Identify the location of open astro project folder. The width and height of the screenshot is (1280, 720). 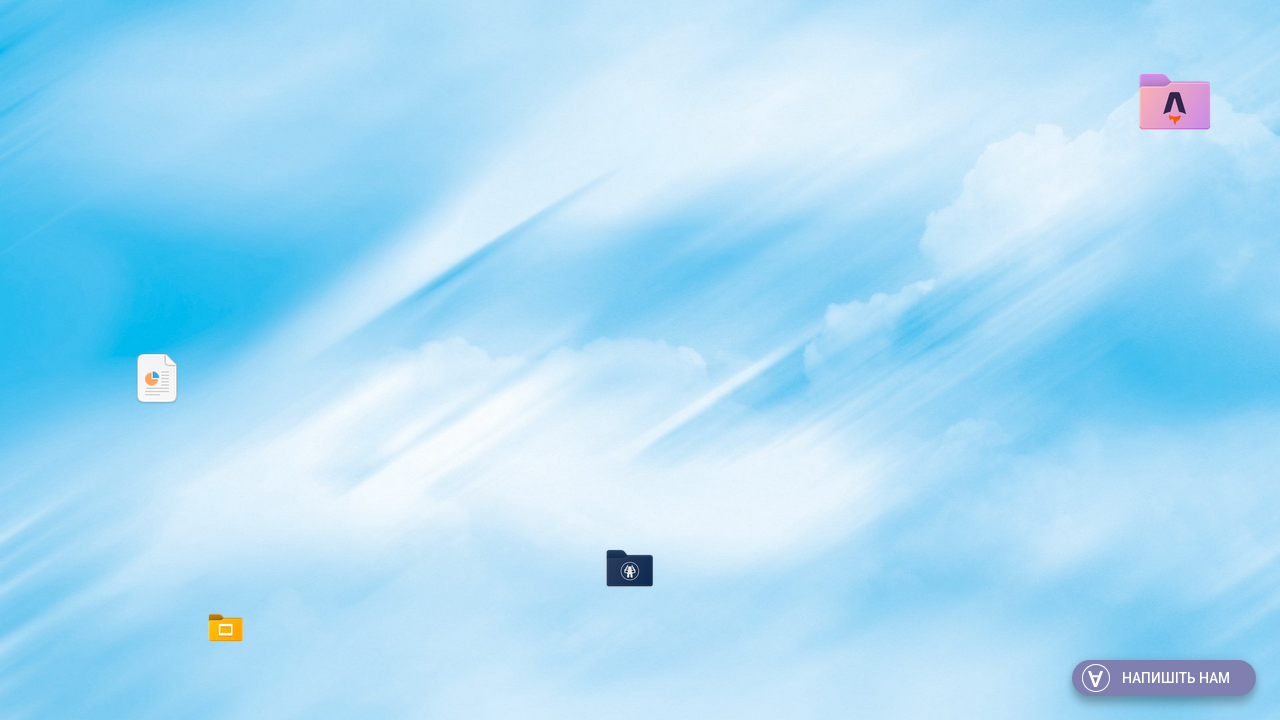
(1174, 103).